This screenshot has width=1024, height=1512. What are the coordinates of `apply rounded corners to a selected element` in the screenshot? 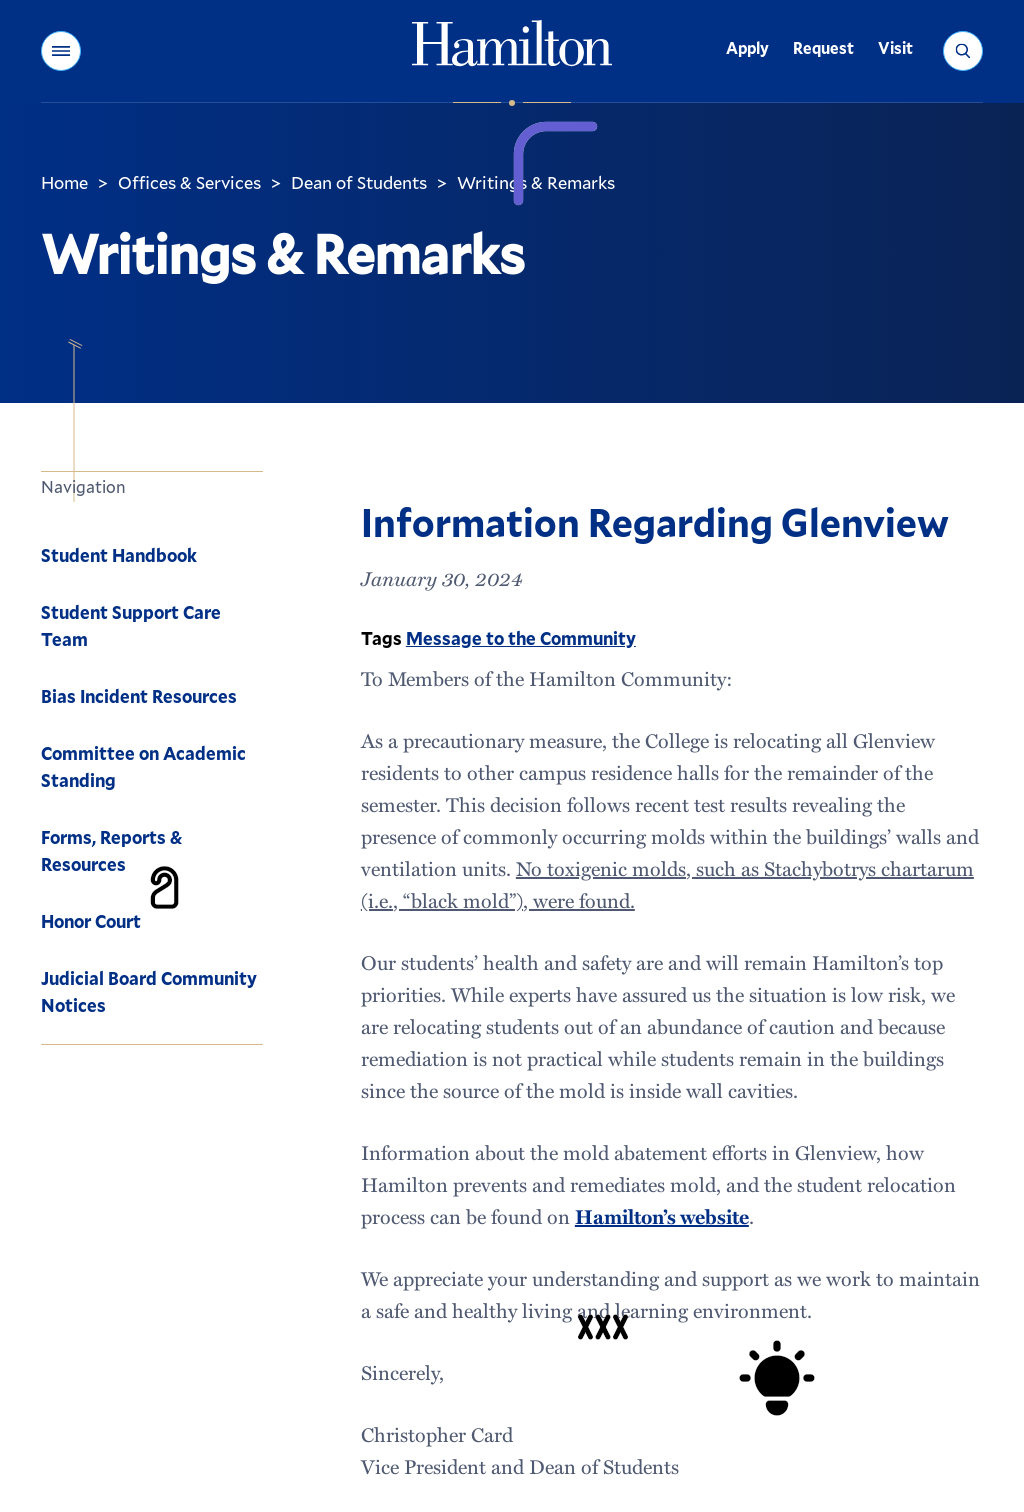 It's located at (555, 163).